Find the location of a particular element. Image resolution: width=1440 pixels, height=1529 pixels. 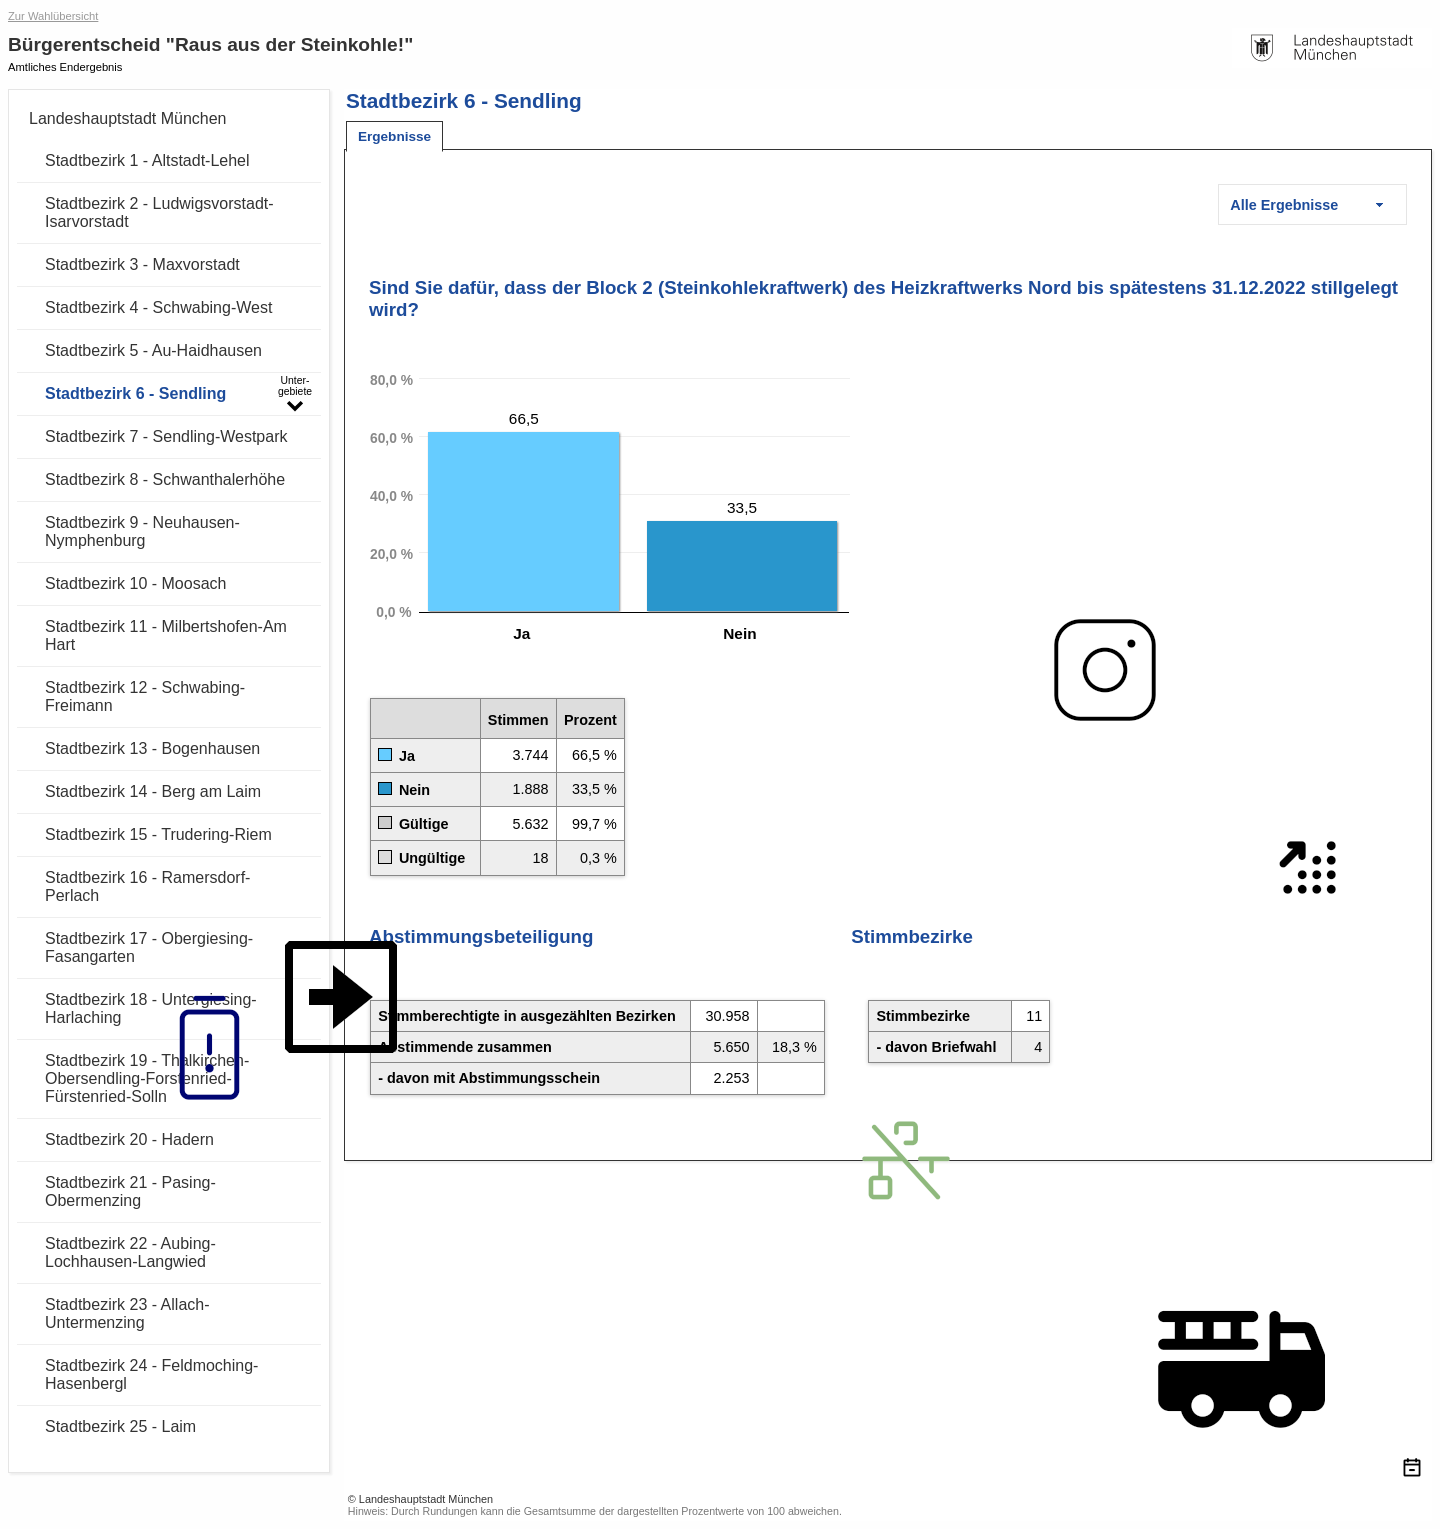

remove an event from calendar is located at coordinates (1412, 1468).